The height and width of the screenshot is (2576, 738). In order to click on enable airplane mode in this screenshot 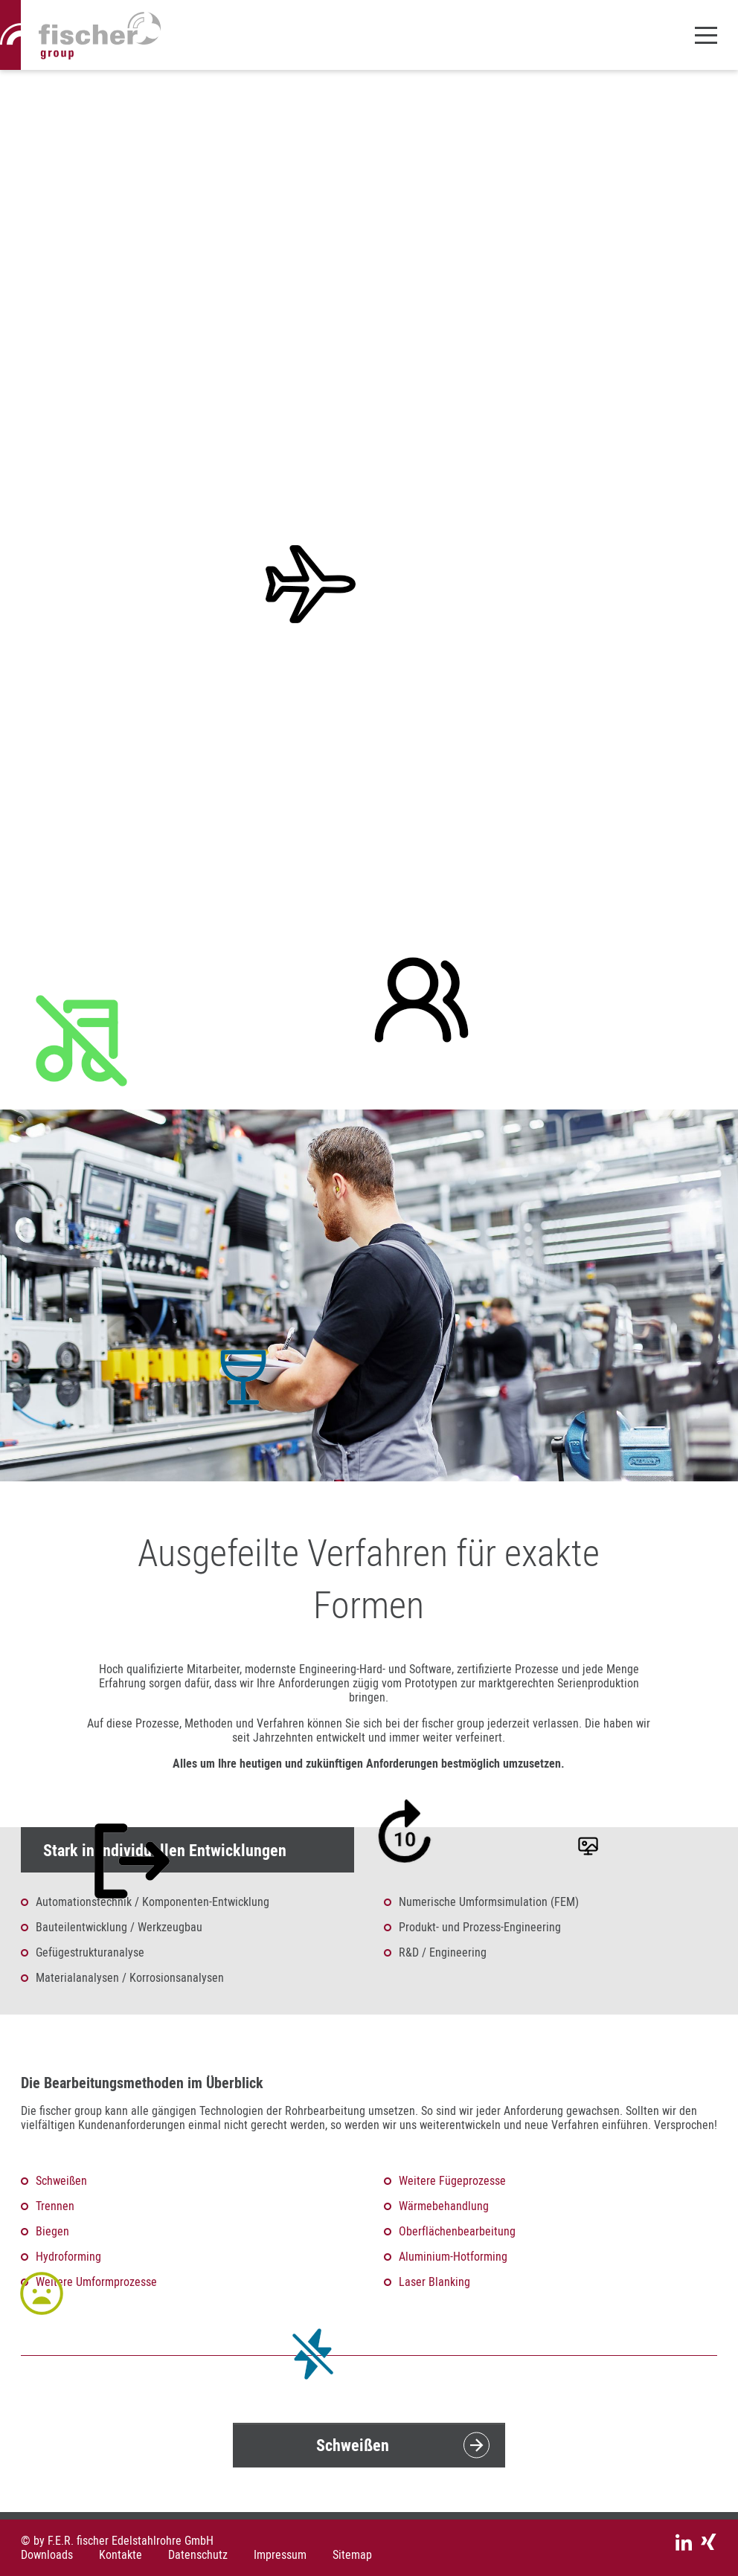, I will do `click(310, 584)`.